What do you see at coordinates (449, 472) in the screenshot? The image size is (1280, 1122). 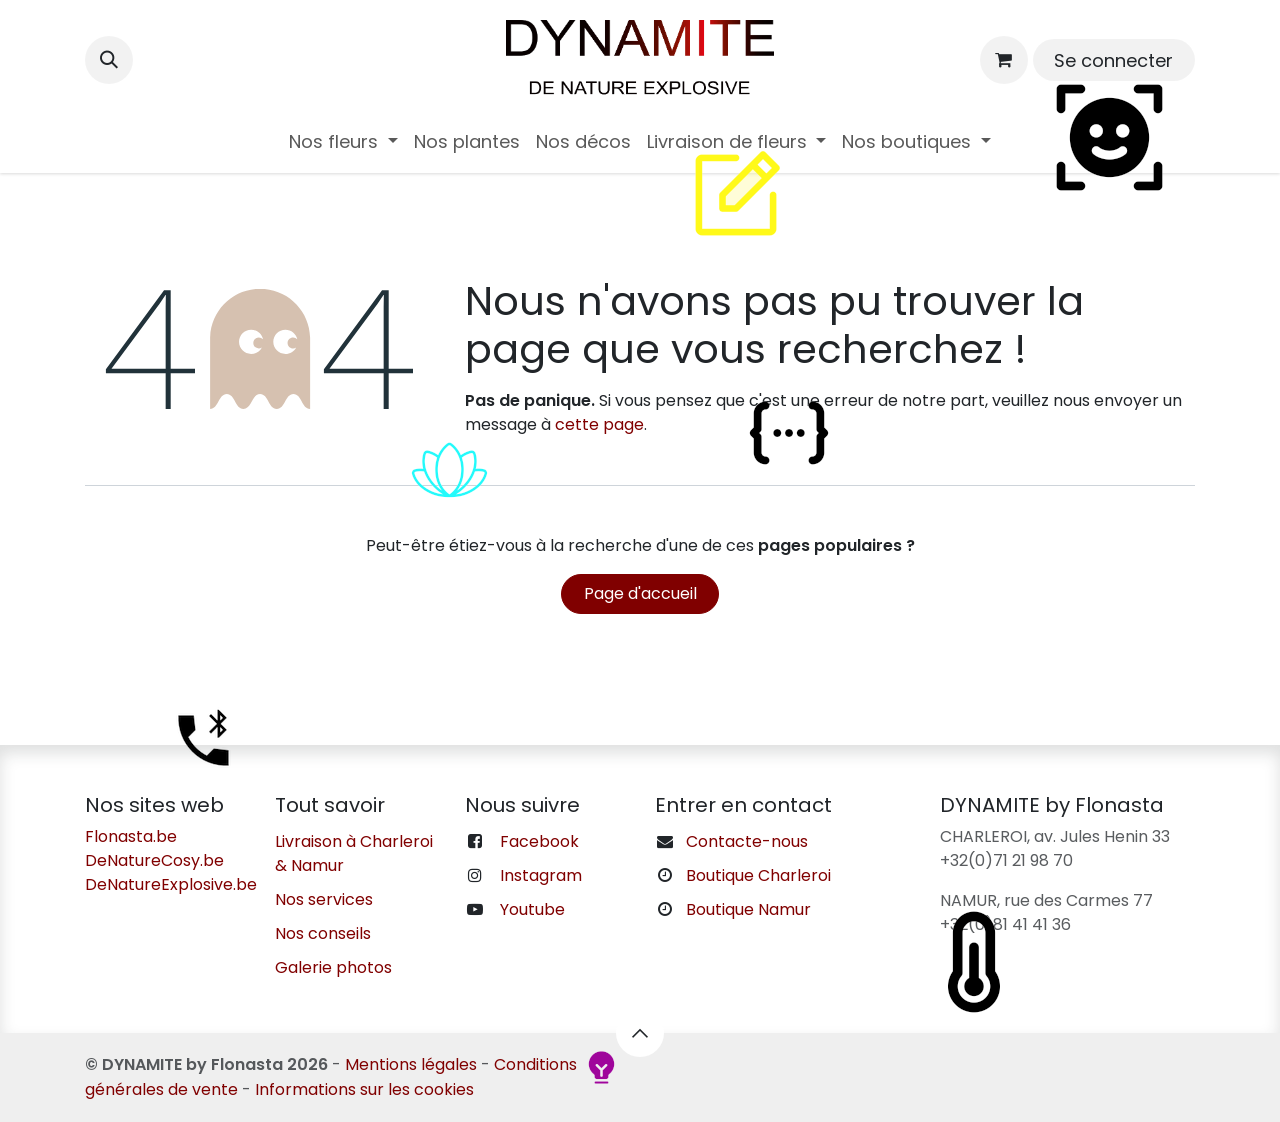 I see `access meditation or mindfulness features` at bounding box center [449, 472].